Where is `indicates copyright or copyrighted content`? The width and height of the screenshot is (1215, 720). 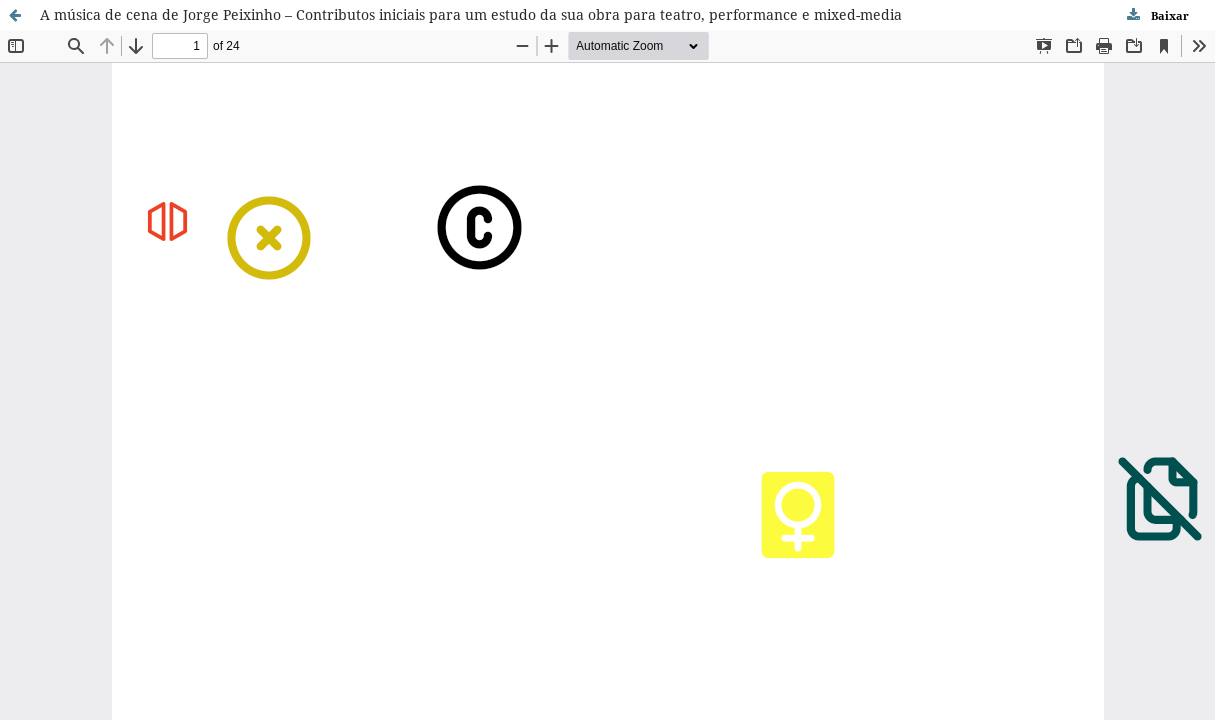
indicates copyright or copyrighted content is located at coordinates (479, 227).